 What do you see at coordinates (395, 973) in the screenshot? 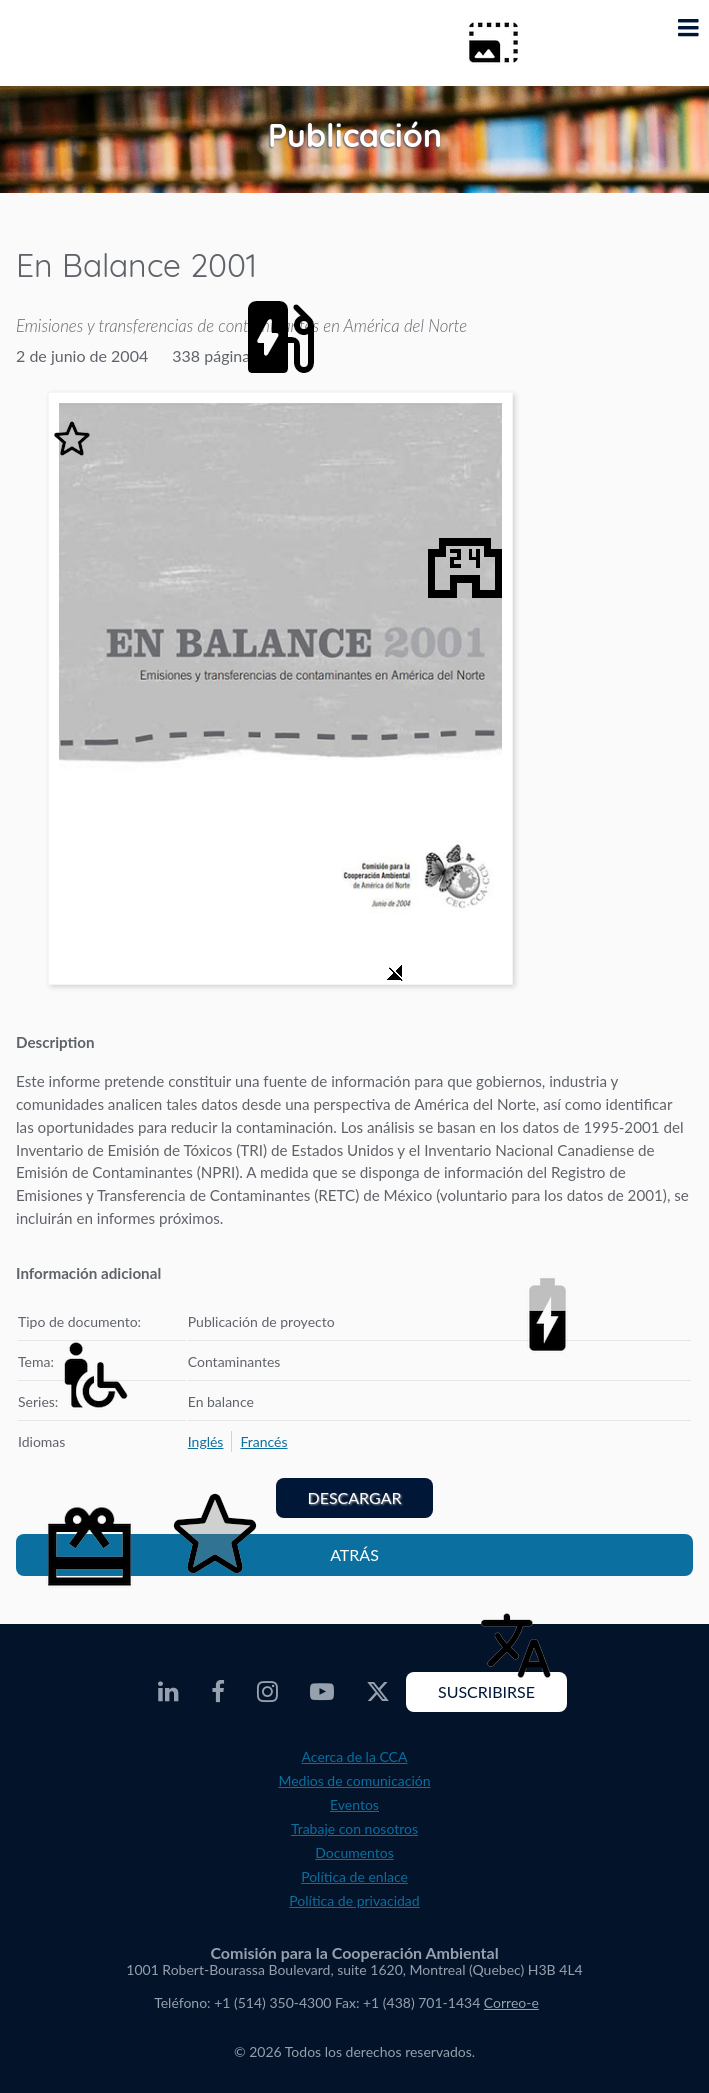
I see `indicates no cellular signal or network connection` at bounding box center [395, 973].